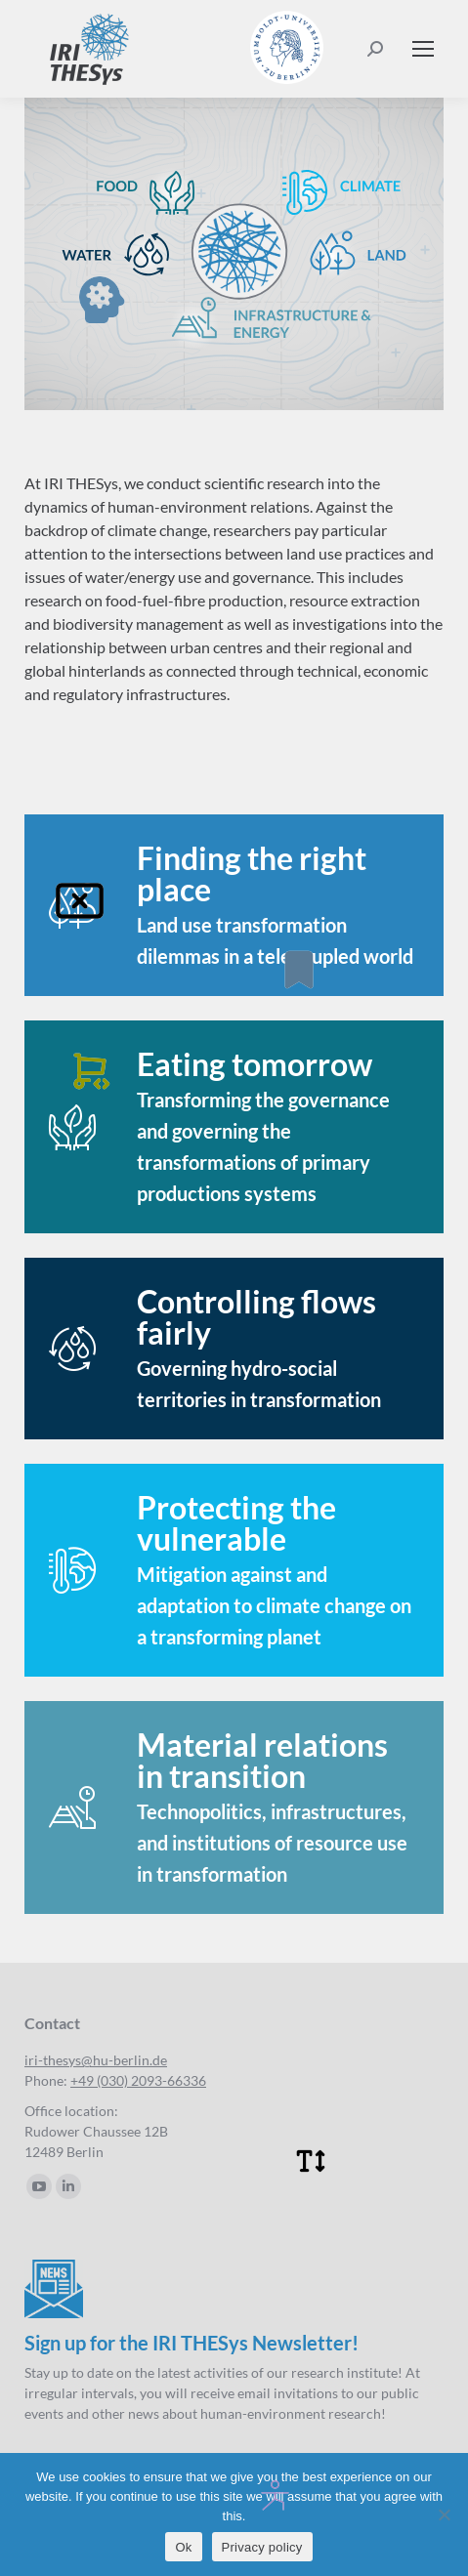 Image resolution: width=468 pixels, height=2576 pixels. What do you see at coordinates (311, 2161) in the screenshot?
I see `adjust text height or line spacing` at bounding box center [311, 2161].